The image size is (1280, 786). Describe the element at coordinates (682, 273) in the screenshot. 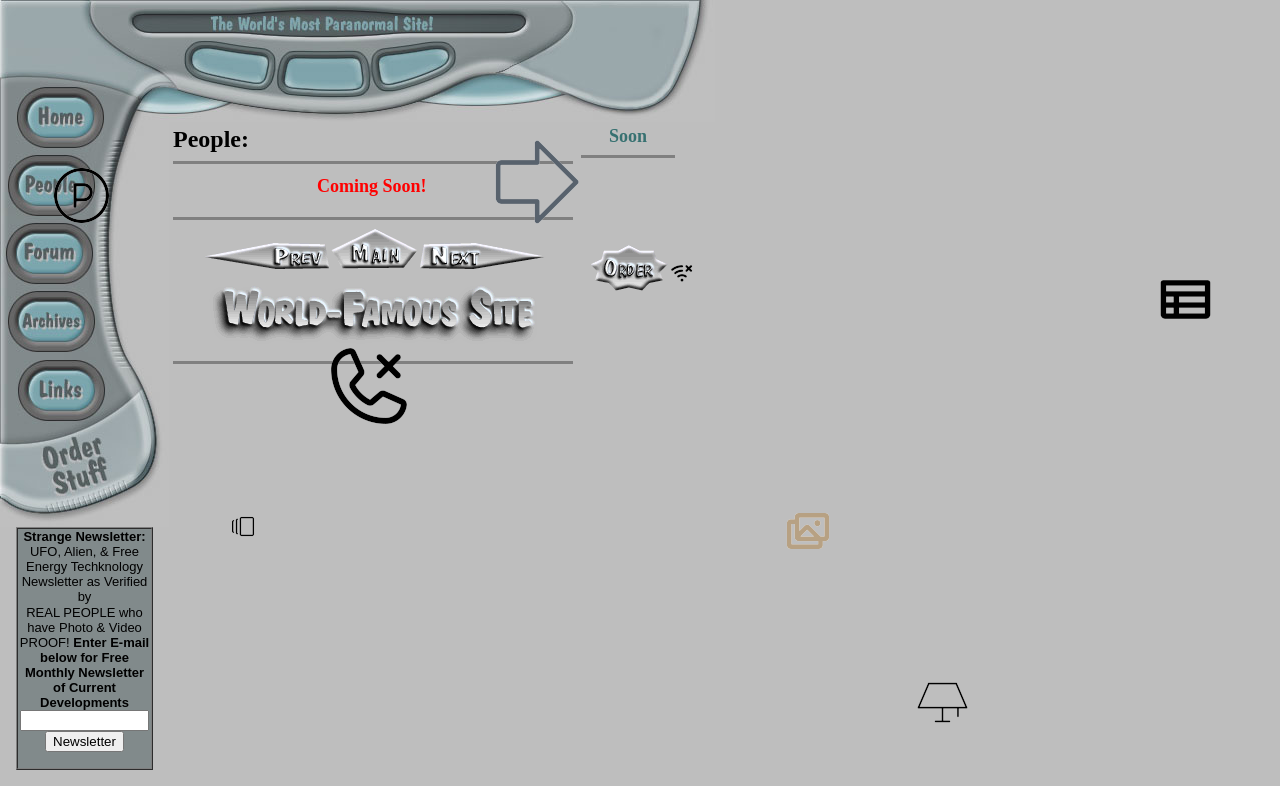

I see `no wifi connection available` at that location.